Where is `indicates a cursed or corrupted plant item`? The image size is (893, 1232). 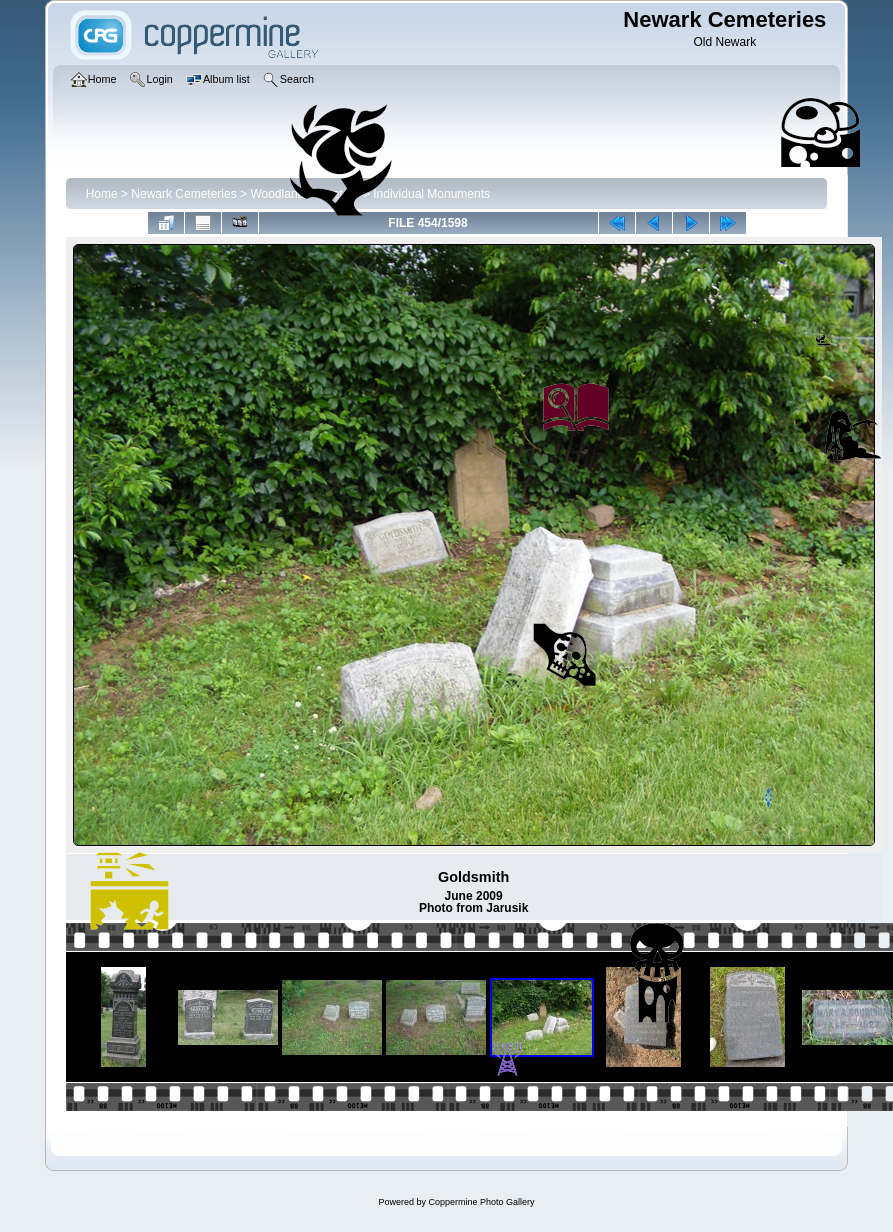 indicates a cursed or corrupted plant item is located at coordinates (344, 160).